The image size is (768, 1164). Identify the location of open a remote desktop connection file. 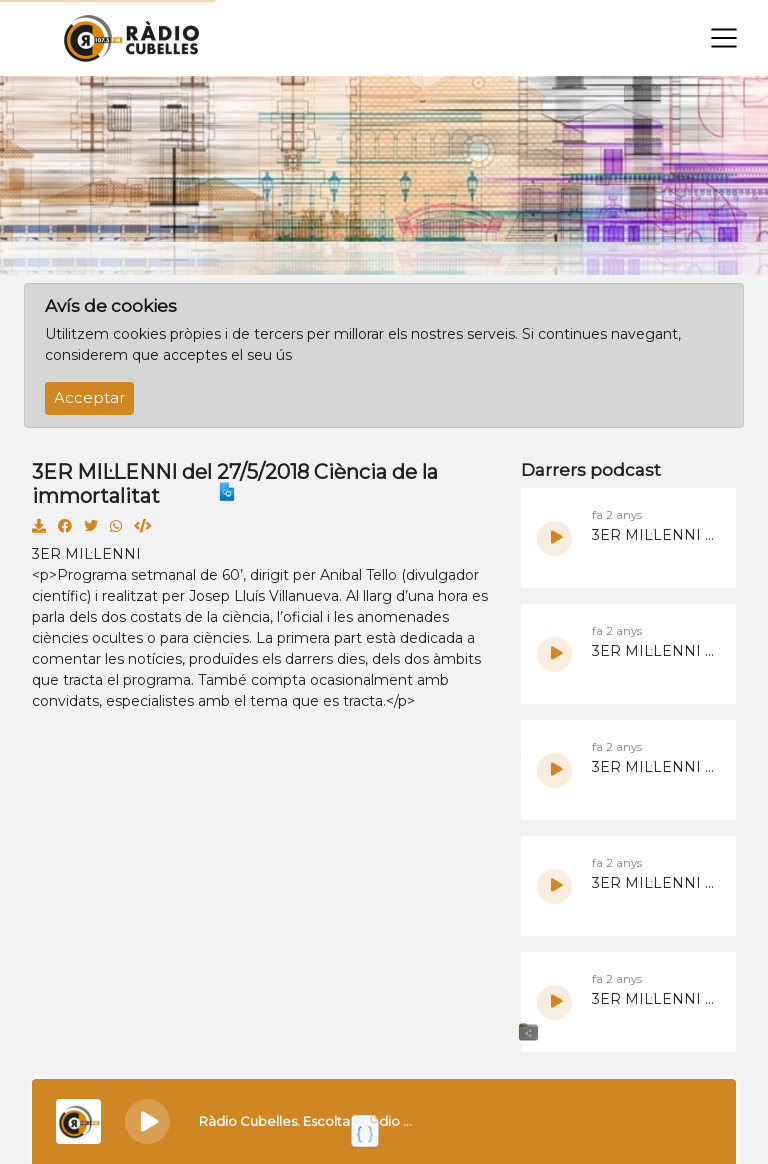
(227, 492).